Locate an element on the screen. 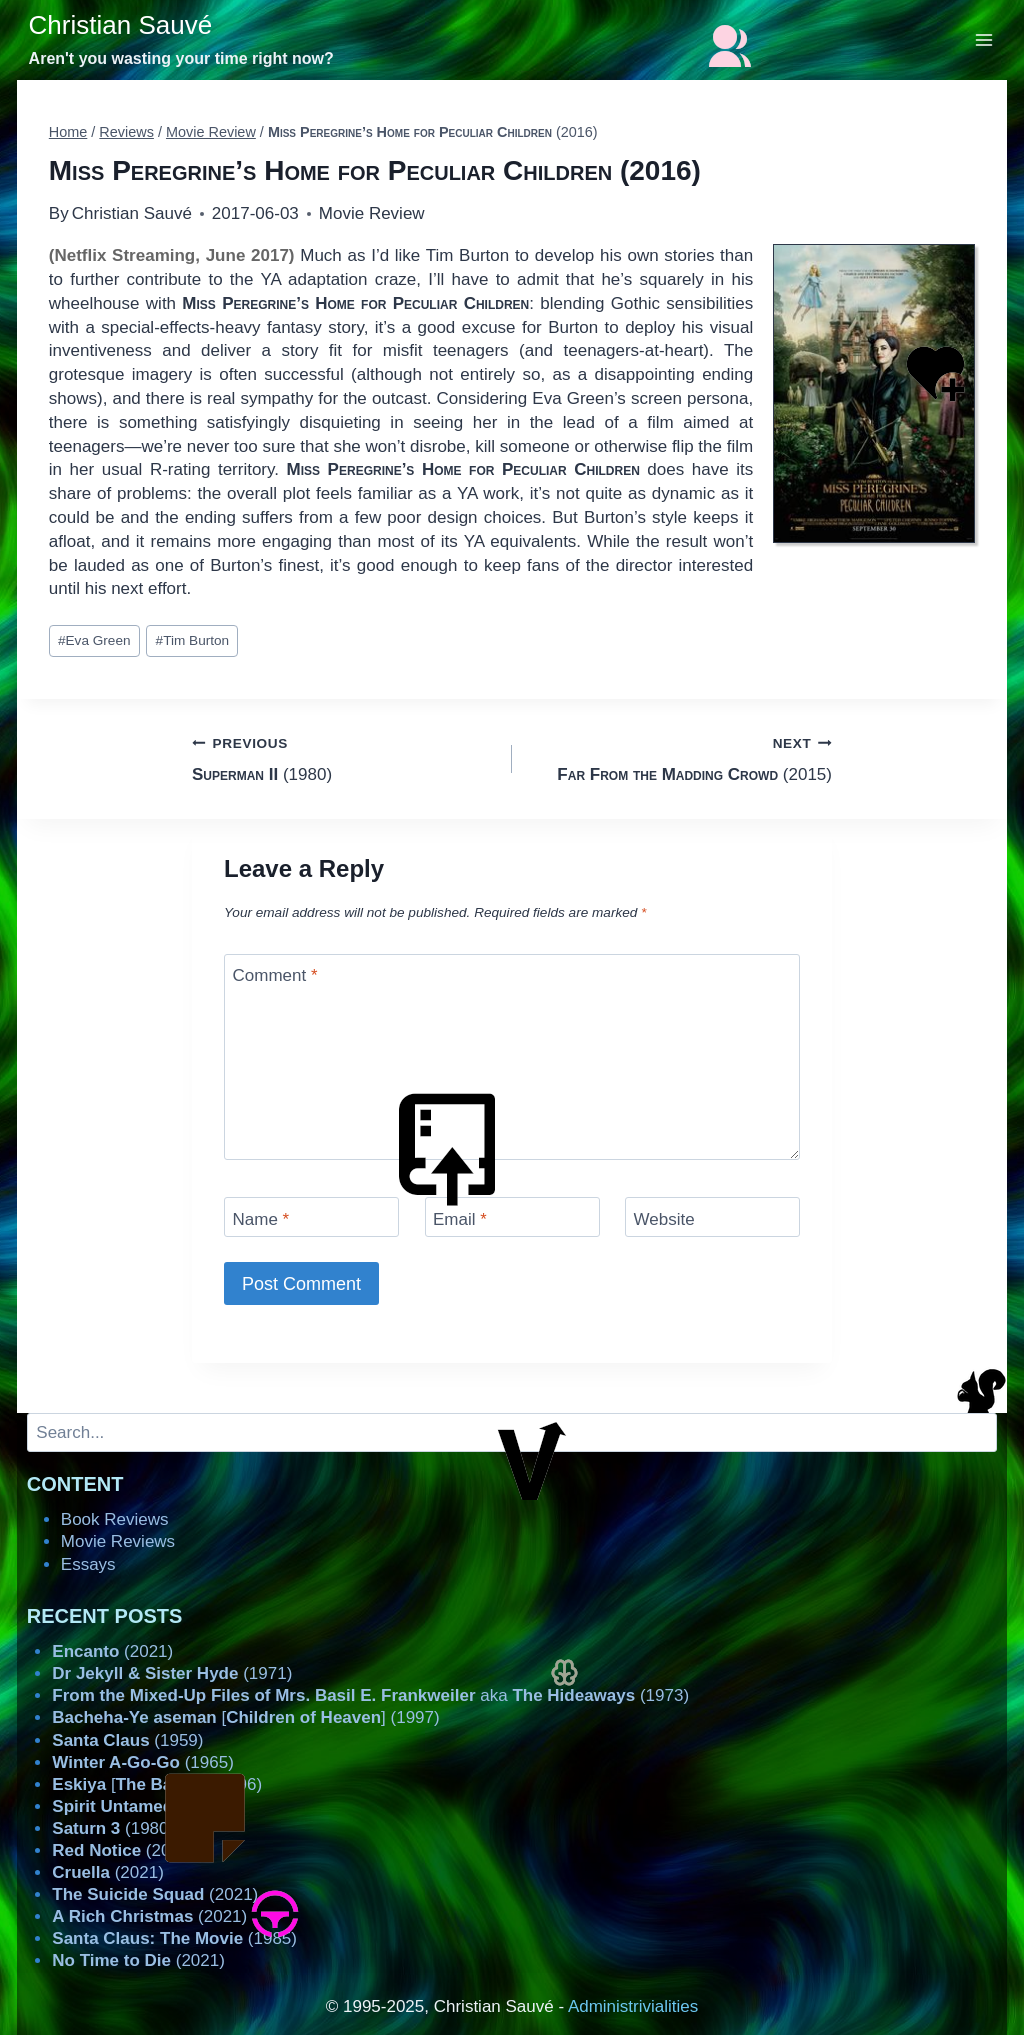  add to favorites is located at coordinates (935, 372).